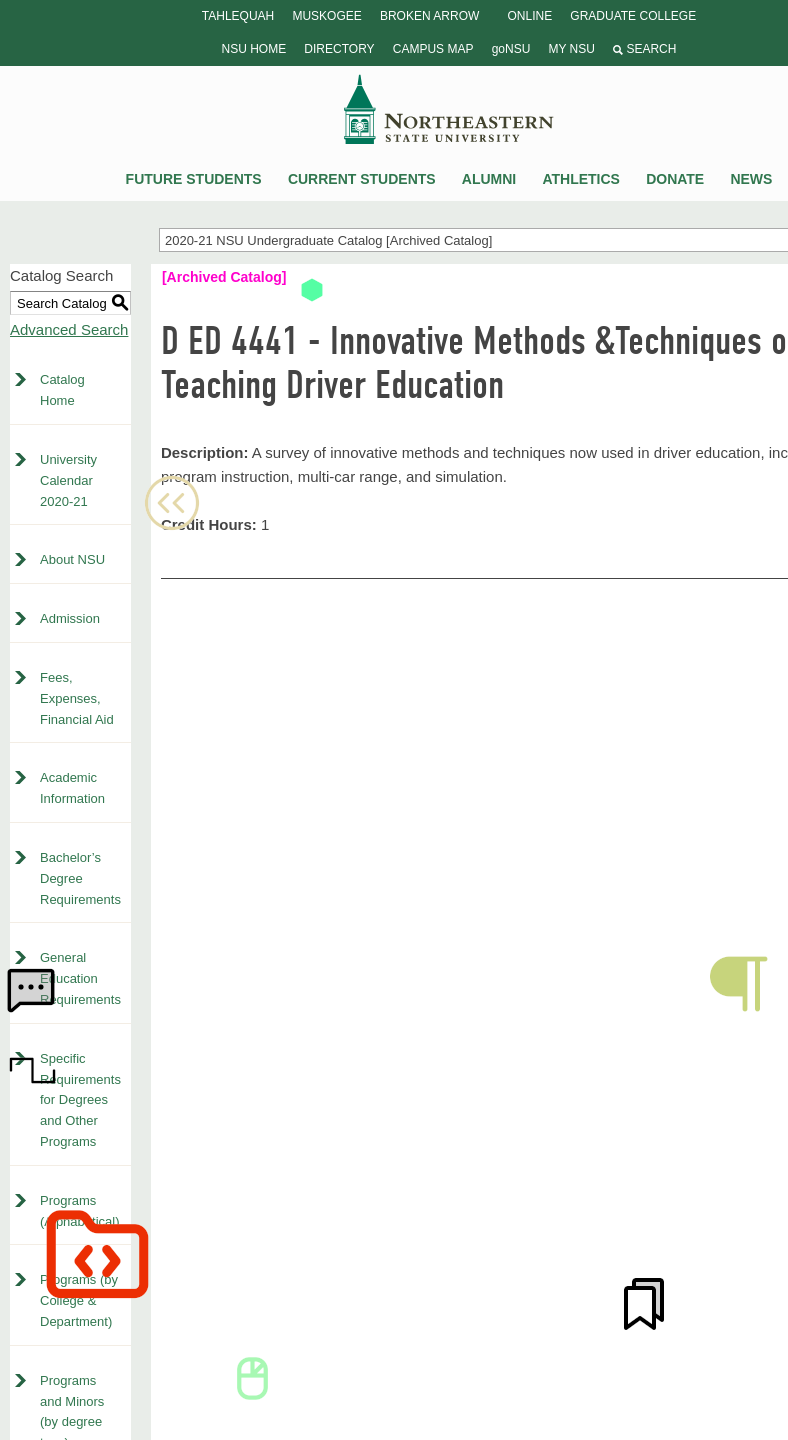 The width and height of the screenshot is (788, 1440). Describe the element at coordinates (740, 984) in the screenshot. I see `toggle paragraph formatting` at that location.